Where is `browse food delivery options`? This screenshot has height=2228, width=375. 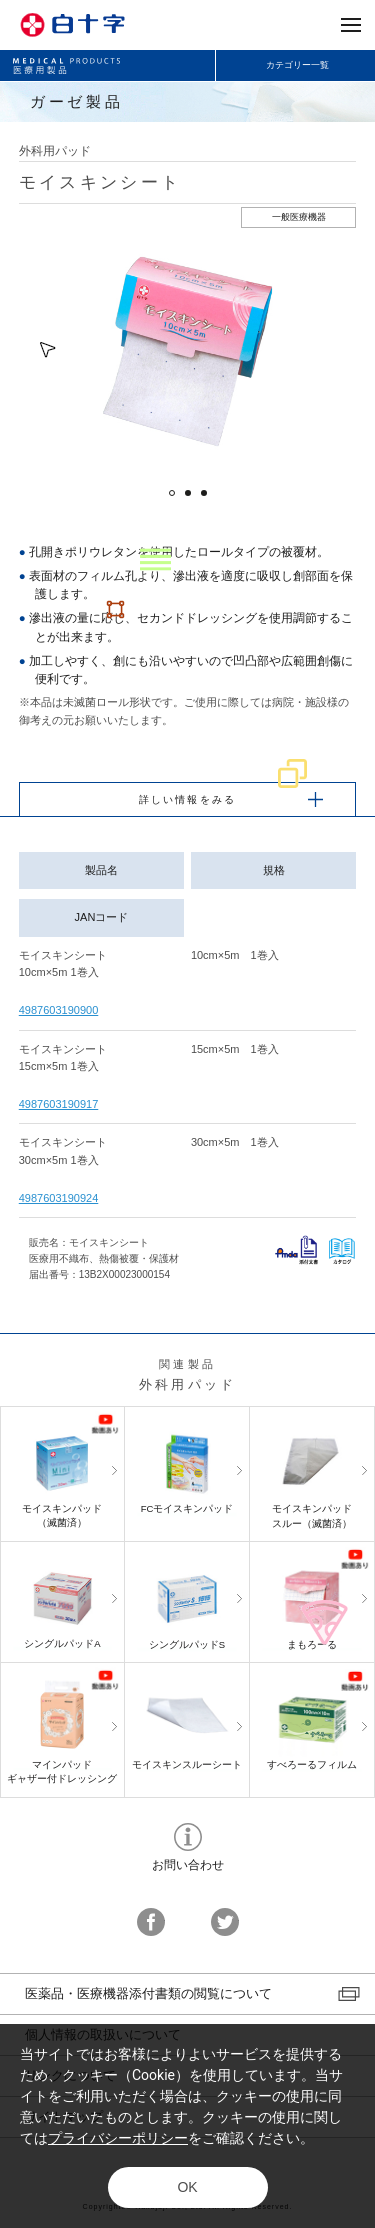
browse food delivery options is located at coordinates (324, 1621).